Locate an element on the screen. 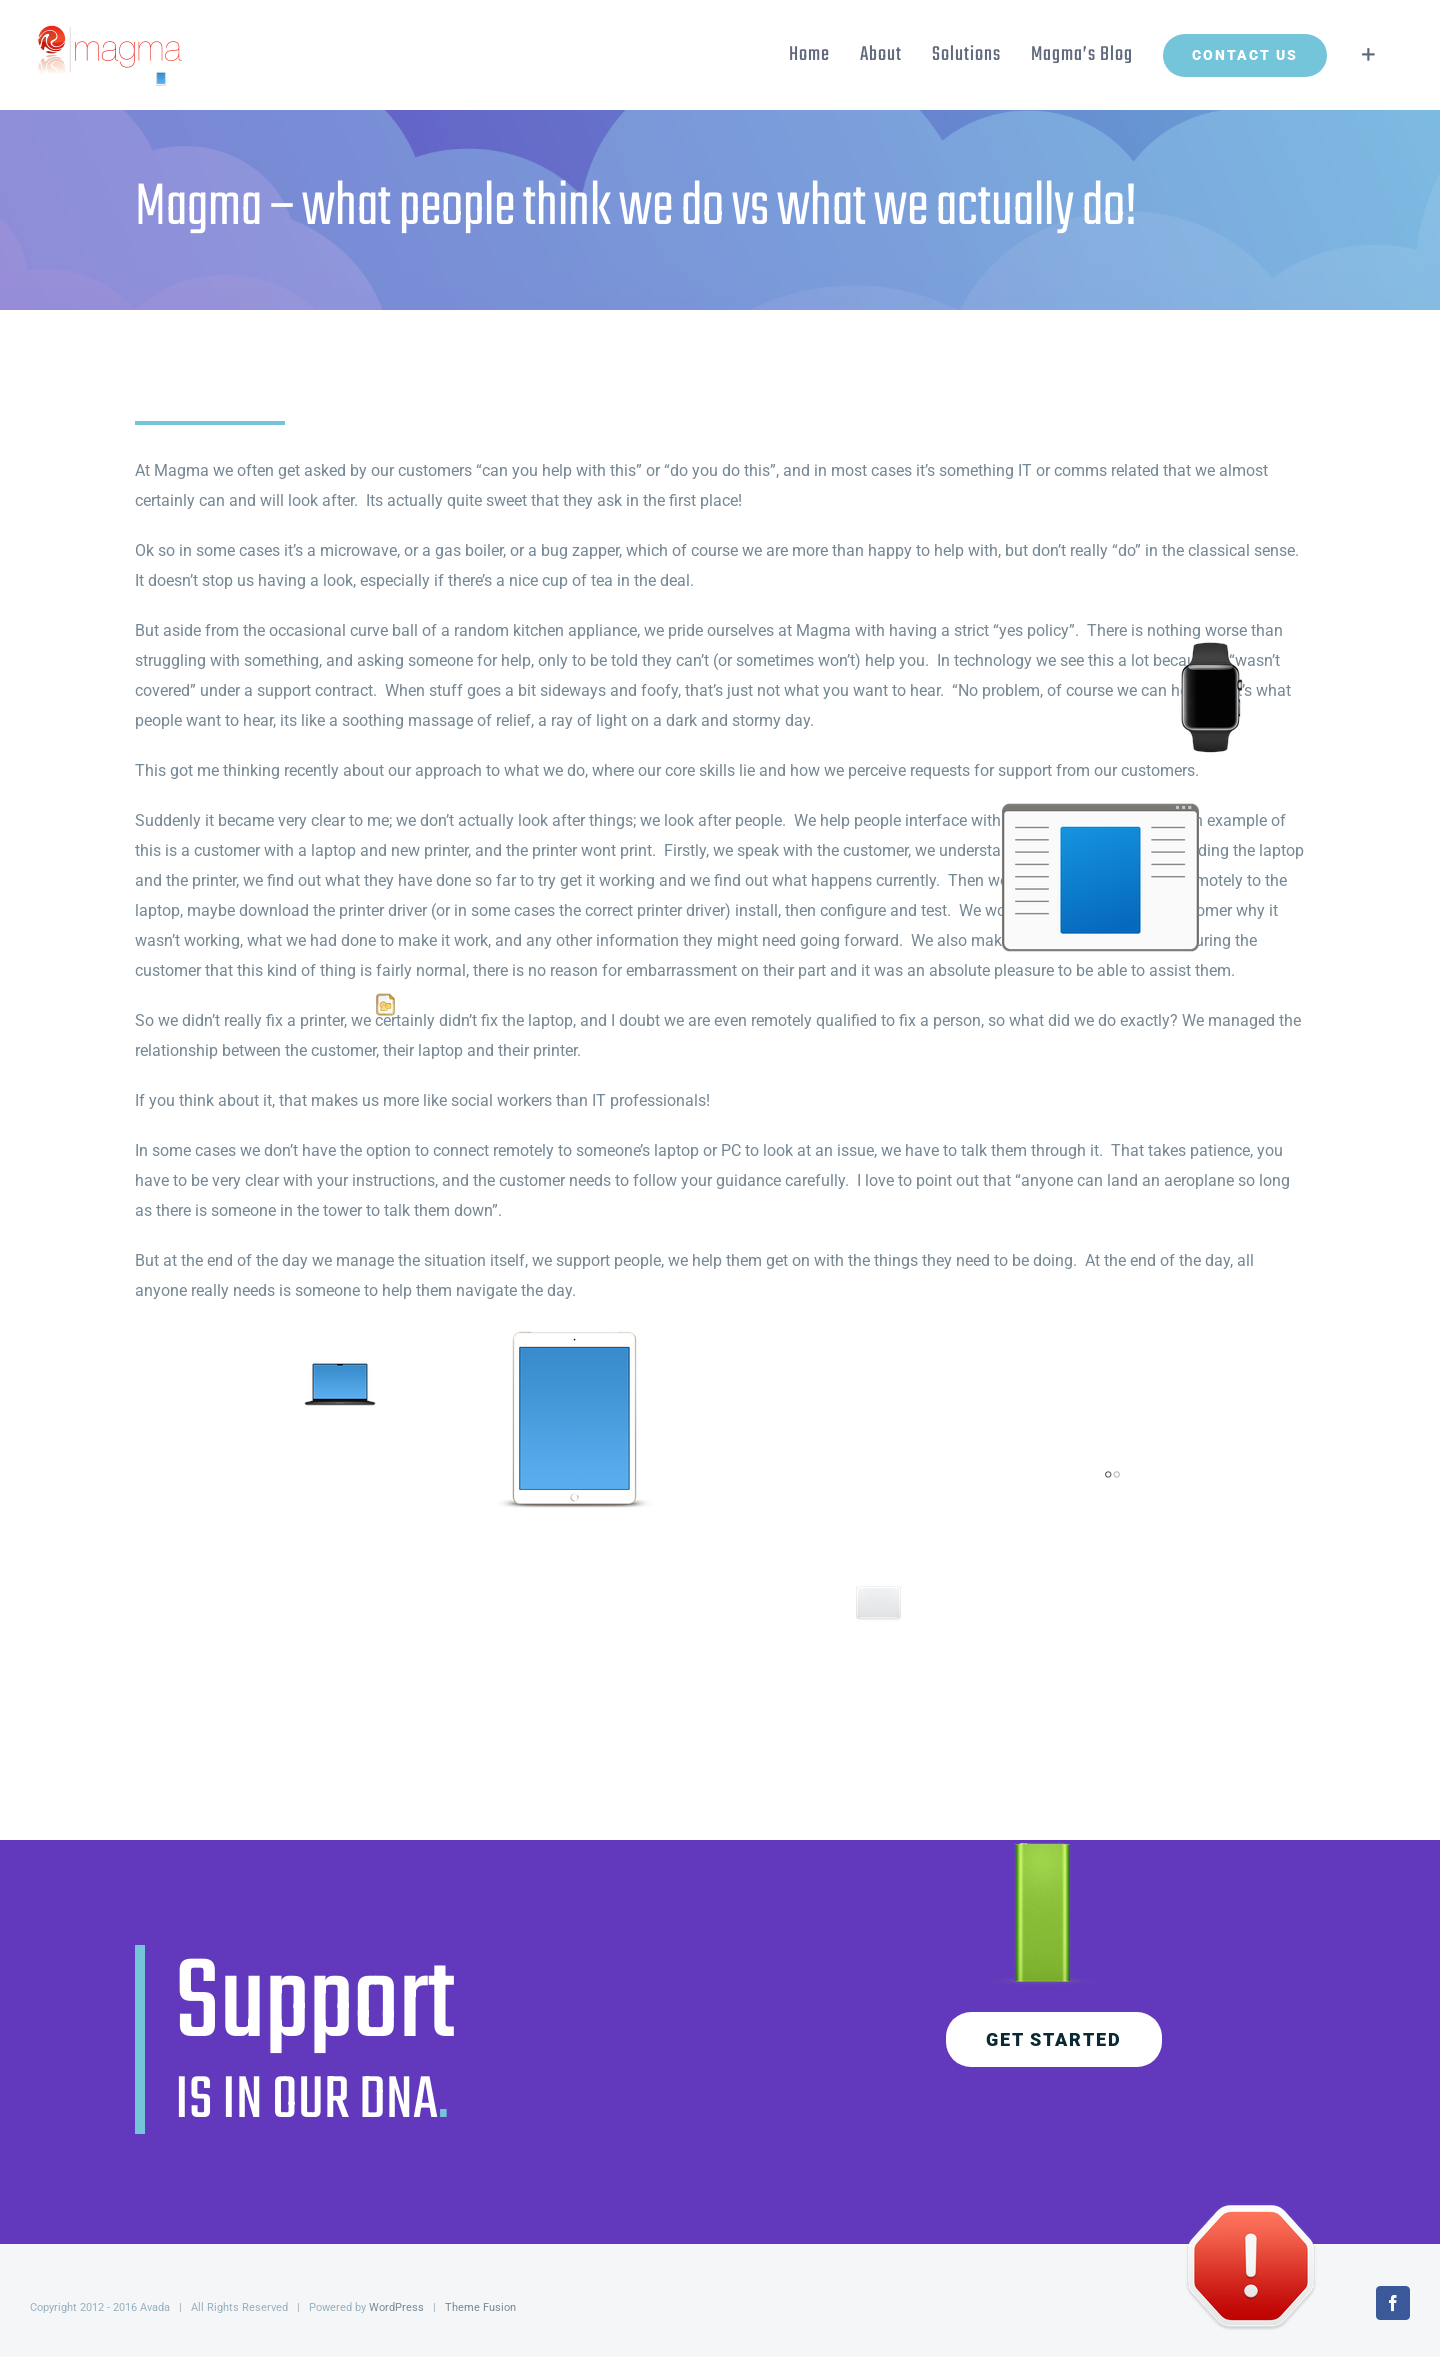 Image resolution: width=1440 pixels, height=2357 pixels. indicates a critical error or warning that requires attention is located at coordinates (1251, 2266).